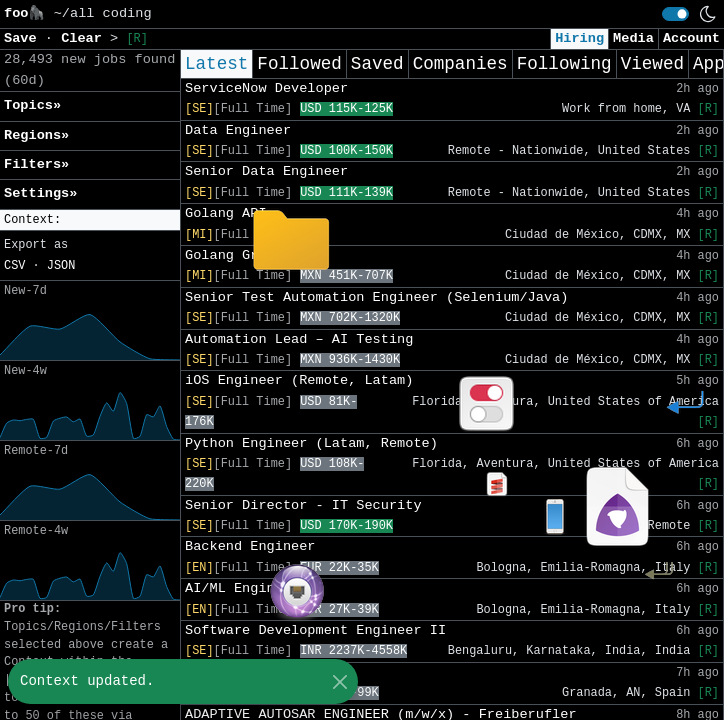  What do you see at coordinates (291, 242) in the screenshot?
I see `open liveback folder` at bounding box center [291, 242].